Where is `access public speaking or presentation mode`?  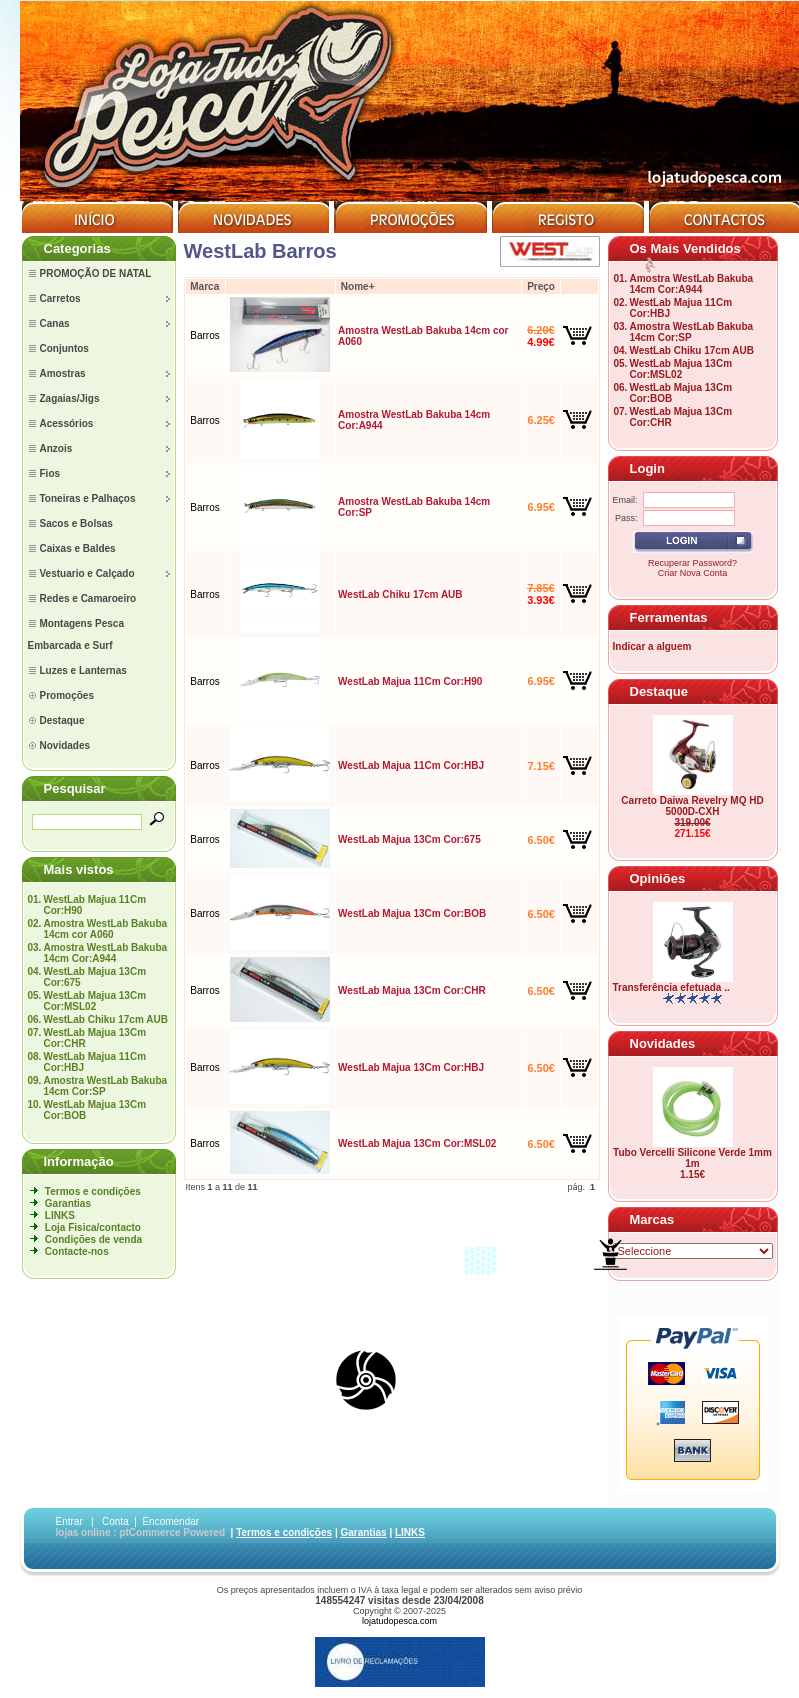
access public speaking or presentation mode is located at coordinates (610, 1253).